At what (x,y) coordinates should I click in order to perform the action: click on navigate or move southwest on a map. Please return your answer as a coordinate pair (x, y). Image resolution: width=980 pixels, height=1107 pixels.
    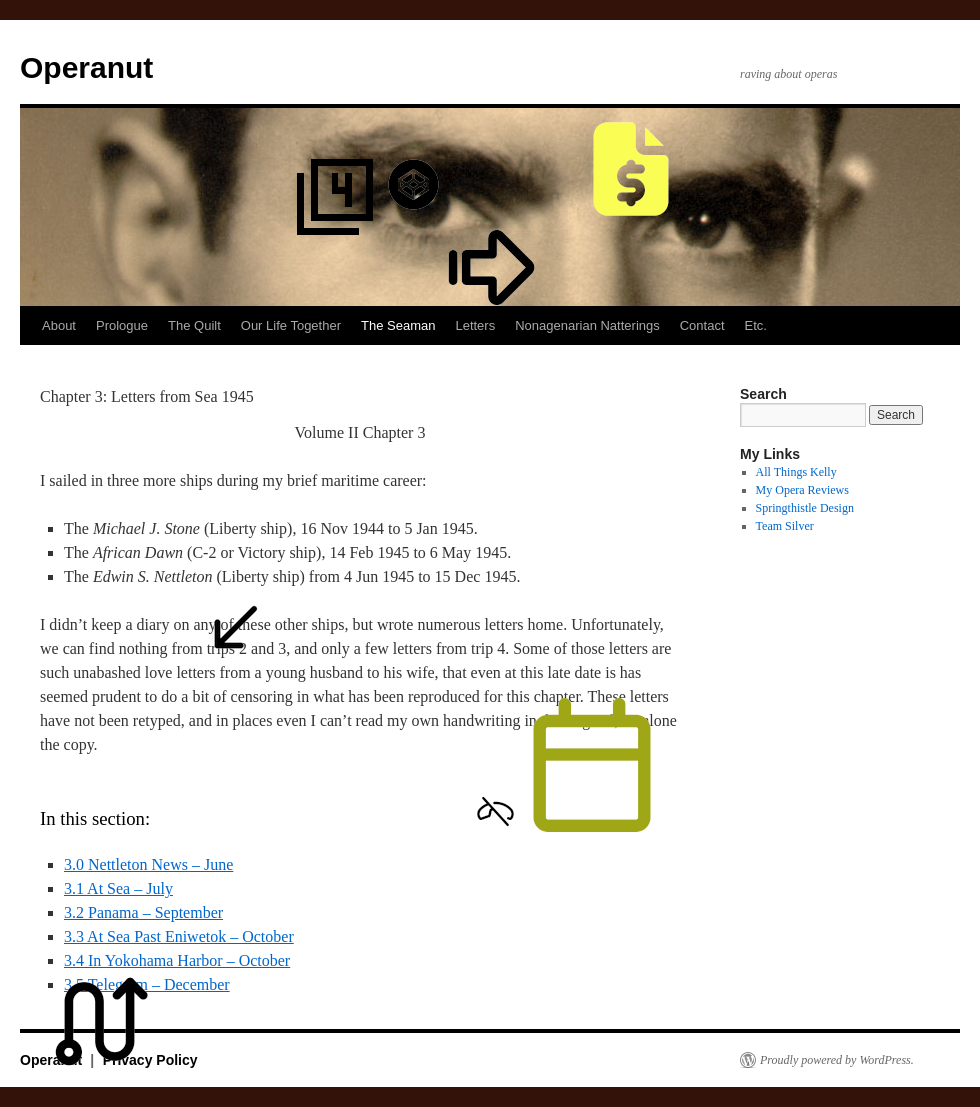
    Looking at the image, I should click on (235, 628).